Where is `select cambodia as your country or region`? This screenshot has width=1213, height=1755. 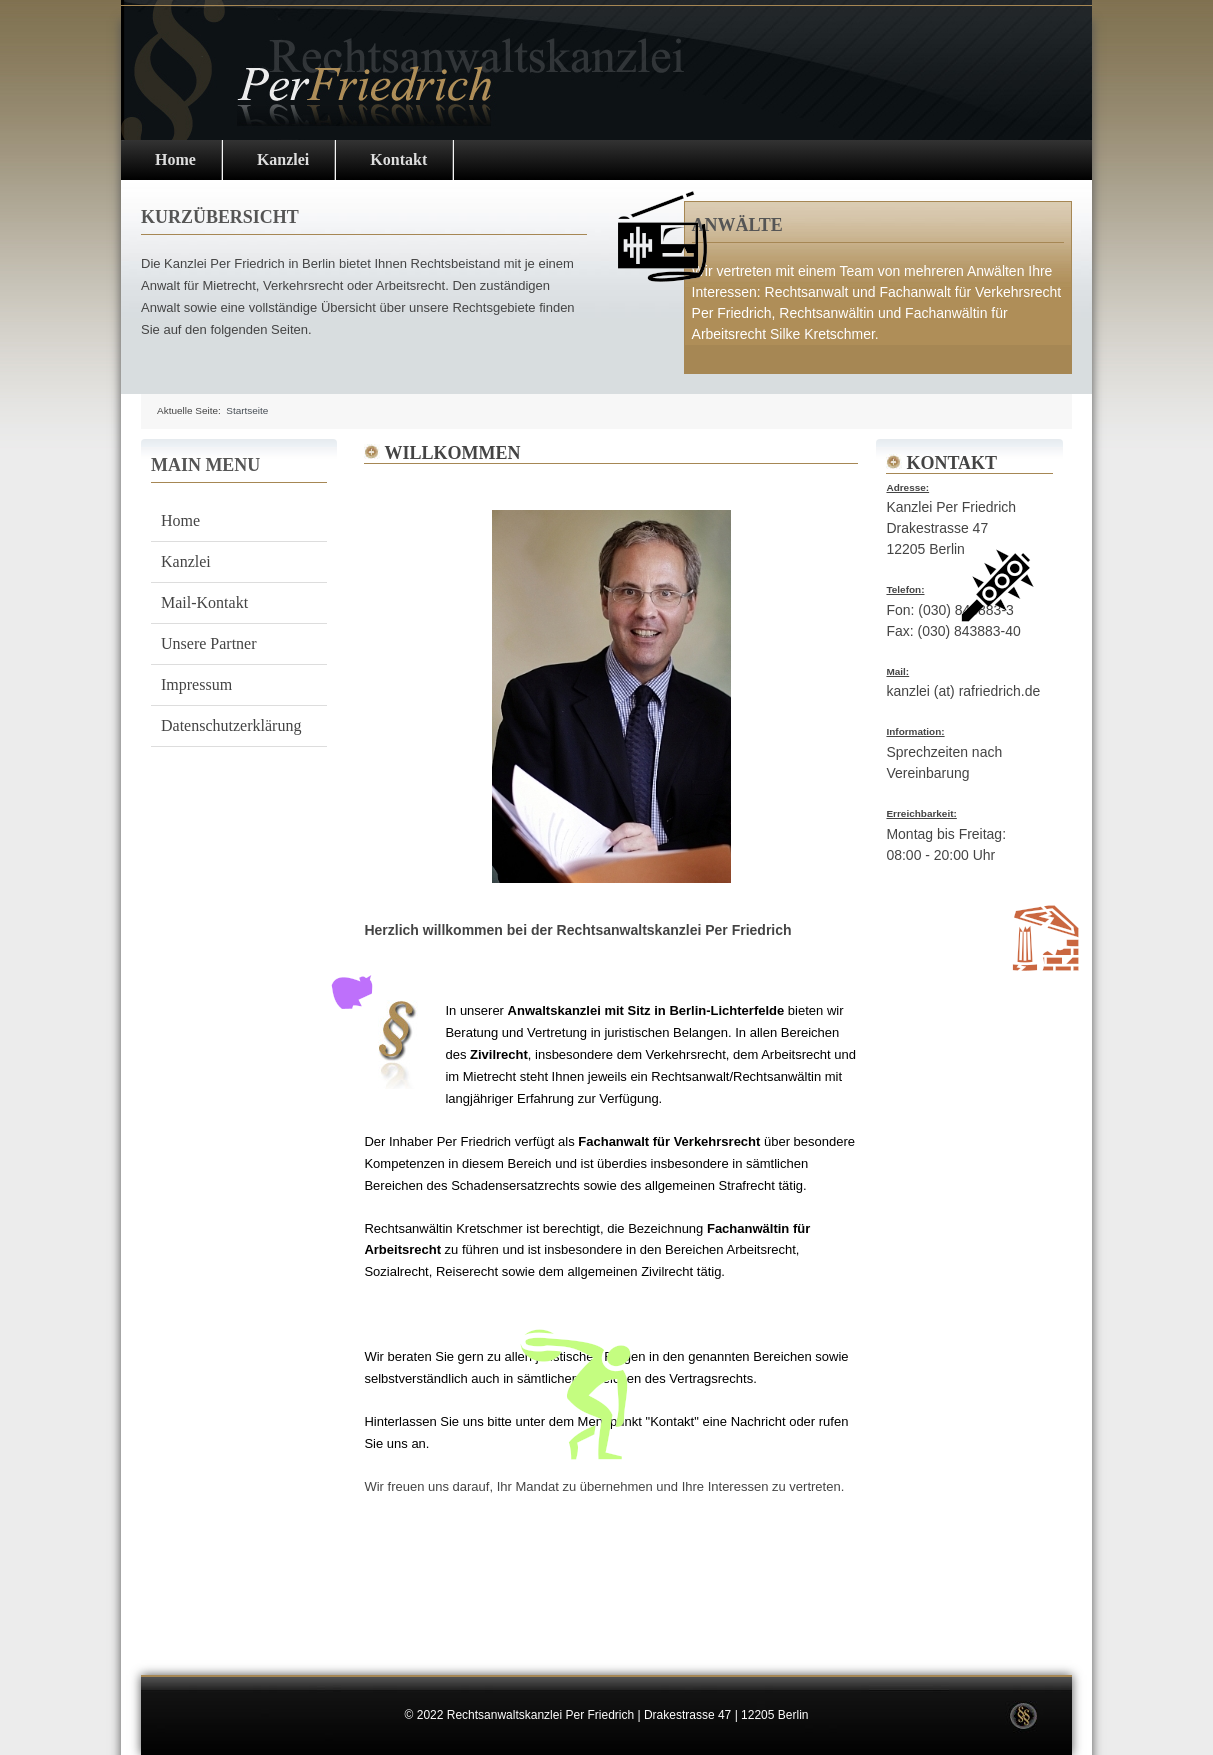 select cambodia as your country or region is located at coordinates (352, 992).